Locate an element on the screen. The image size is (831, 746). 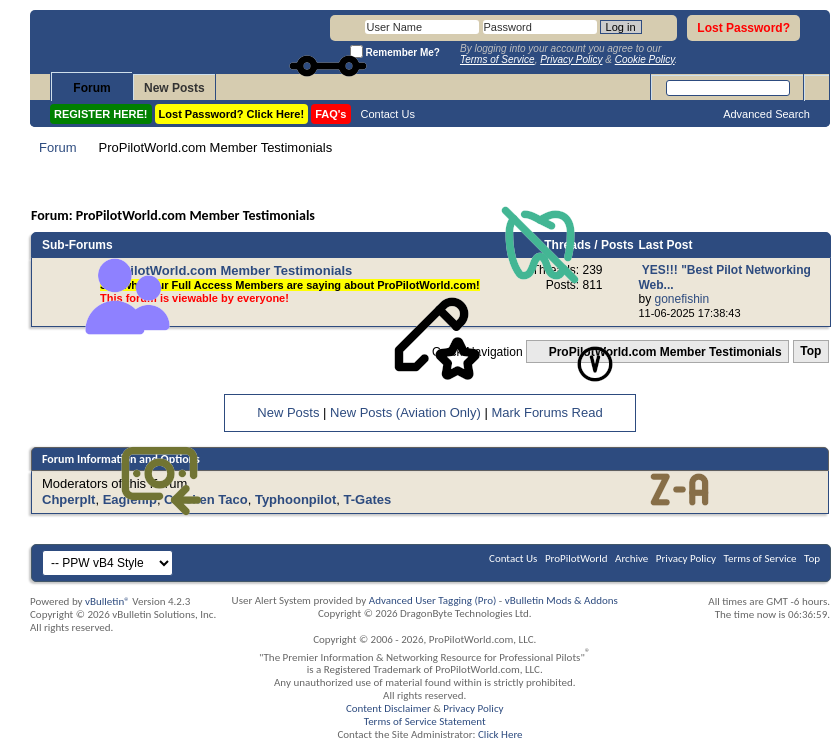
indicates a verified status or account is located at coordinates (595, 364).